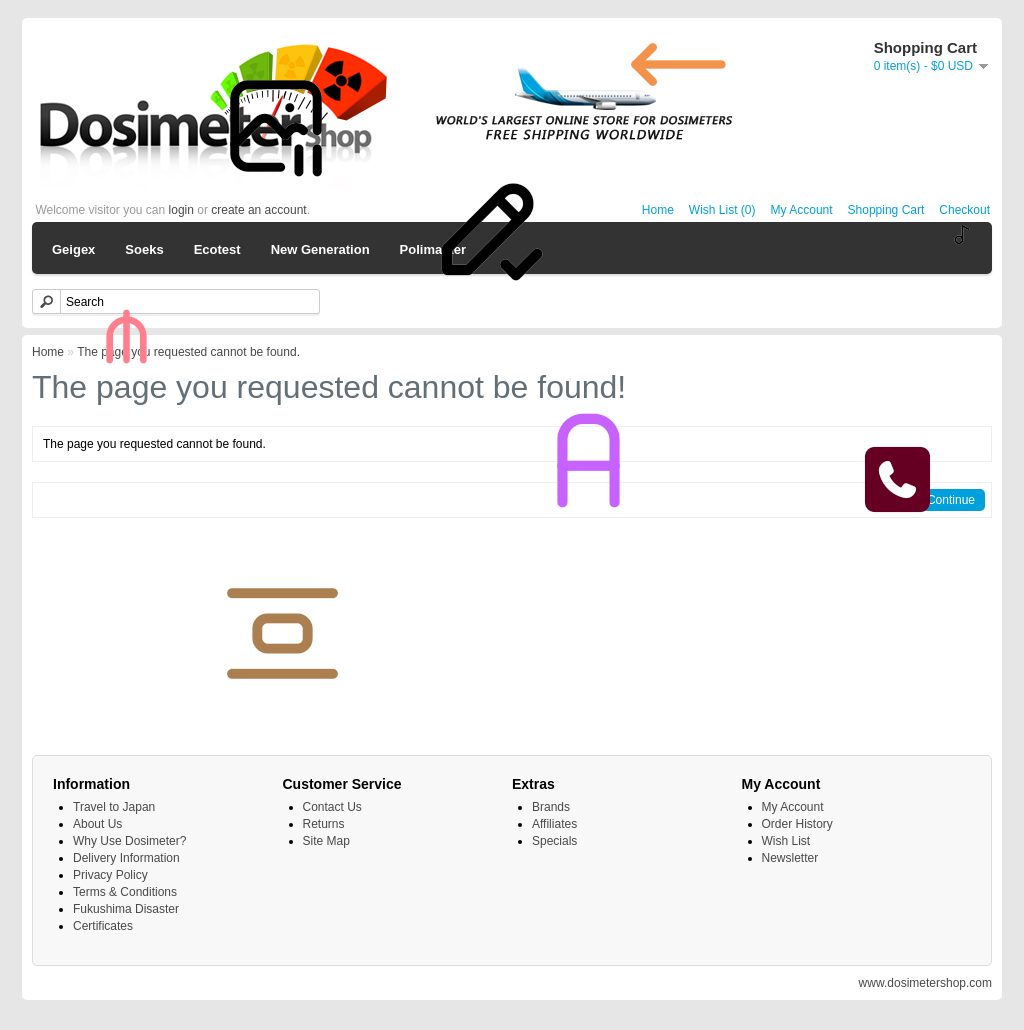 The height and width of the screenshot is (1030, 1024). Describe the element at coordinates (962, 234) in the screenshot. I see `access music library or player` at that location.